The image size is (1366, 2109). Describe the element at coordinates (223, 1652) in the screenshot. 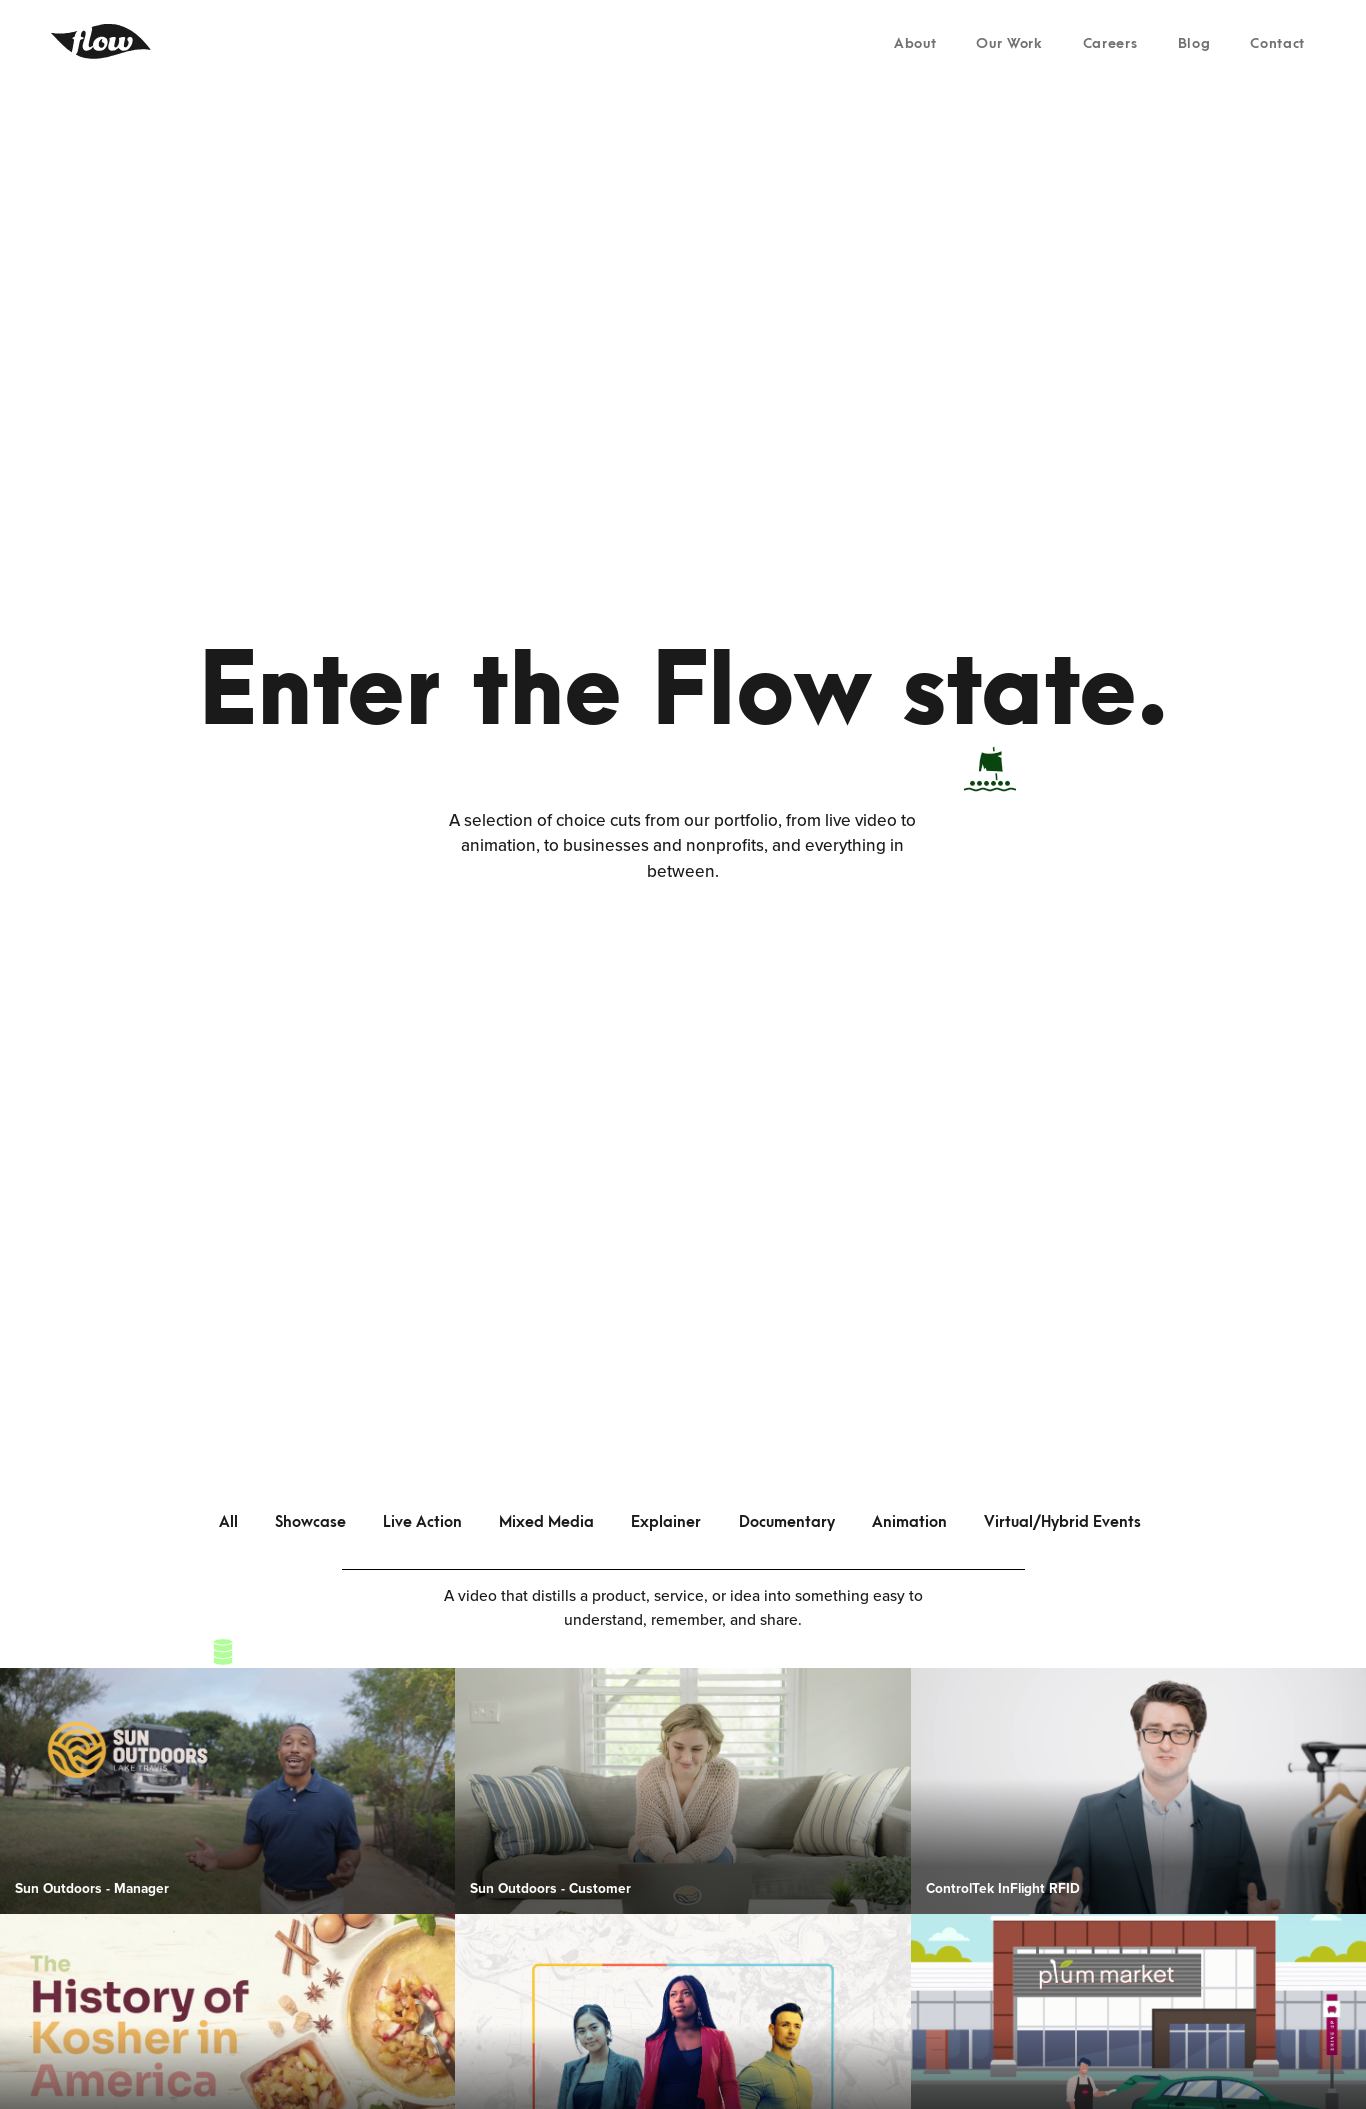

I see `access database storage` at that location.